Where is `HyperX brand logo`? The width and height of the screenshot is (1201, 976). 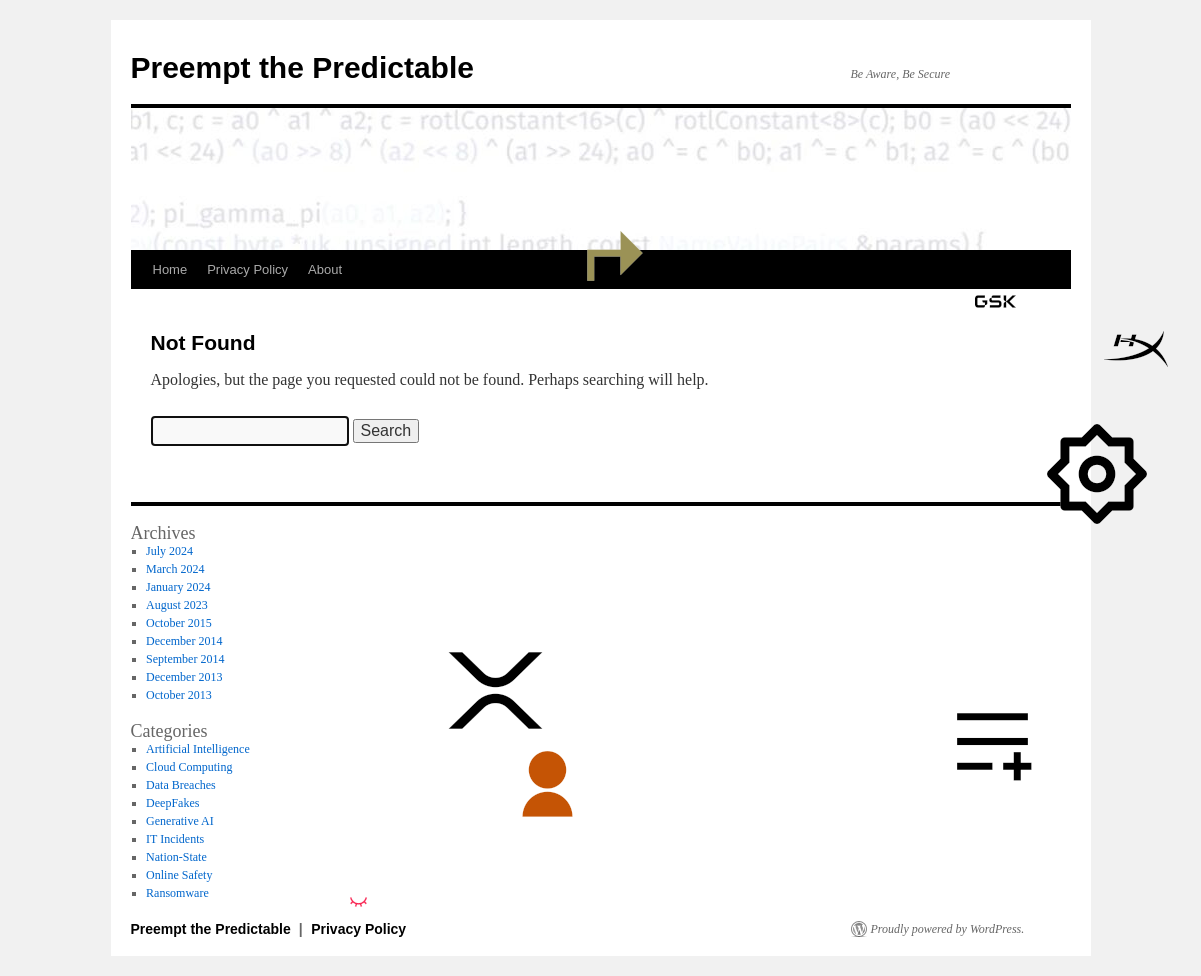
HyperX brand logo is located at coordinates (1136, 349).